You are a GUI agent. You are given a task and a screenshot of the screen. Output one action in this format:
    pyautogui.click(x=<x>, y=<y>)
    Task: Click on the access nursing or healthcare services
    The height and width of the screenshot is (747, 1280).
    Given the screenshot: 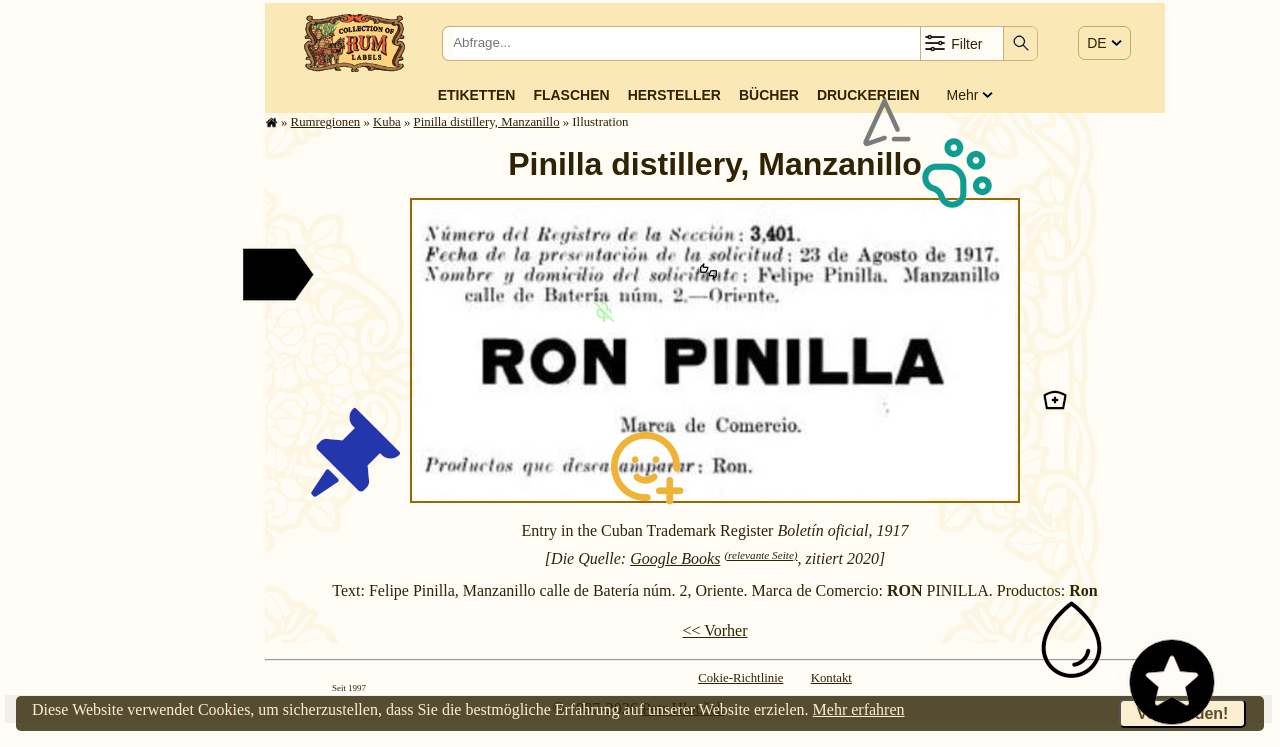 What is the action you would take?
    pyautogui.click(x=1055, y=400)
    